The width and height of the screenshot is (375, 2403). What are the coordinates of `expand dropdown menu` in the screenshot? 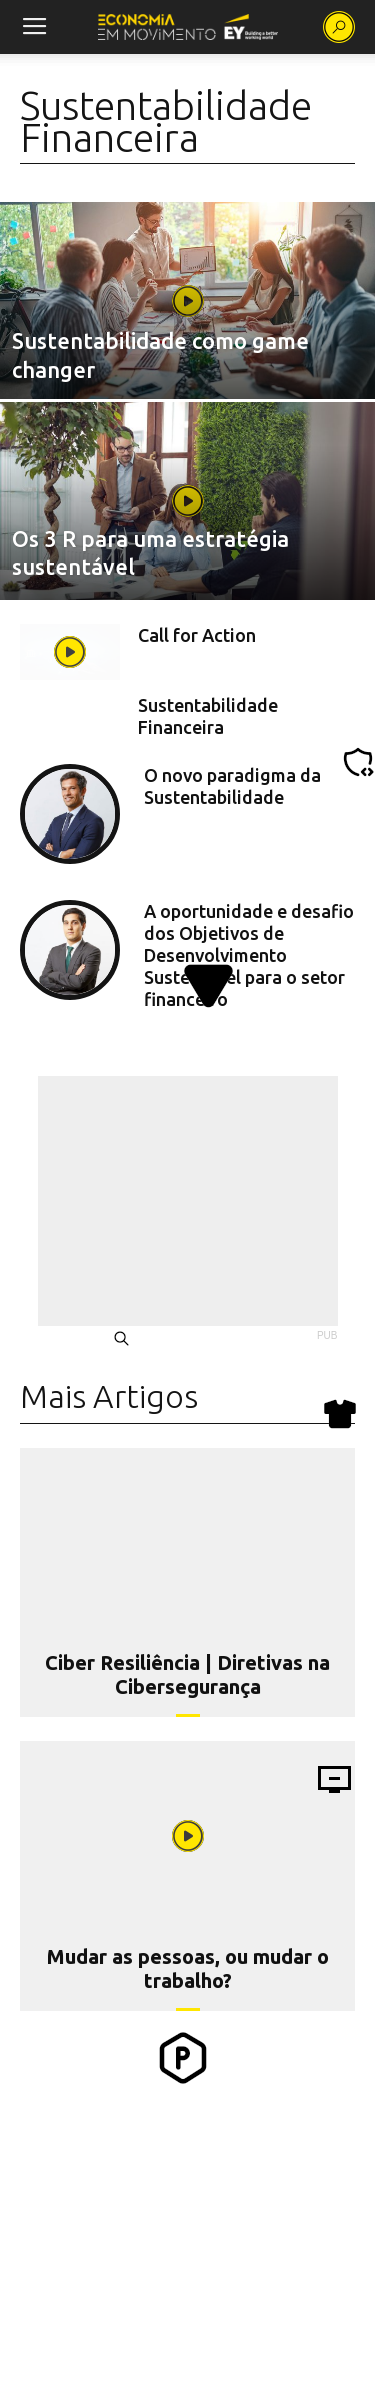 It's located at (208, 984).